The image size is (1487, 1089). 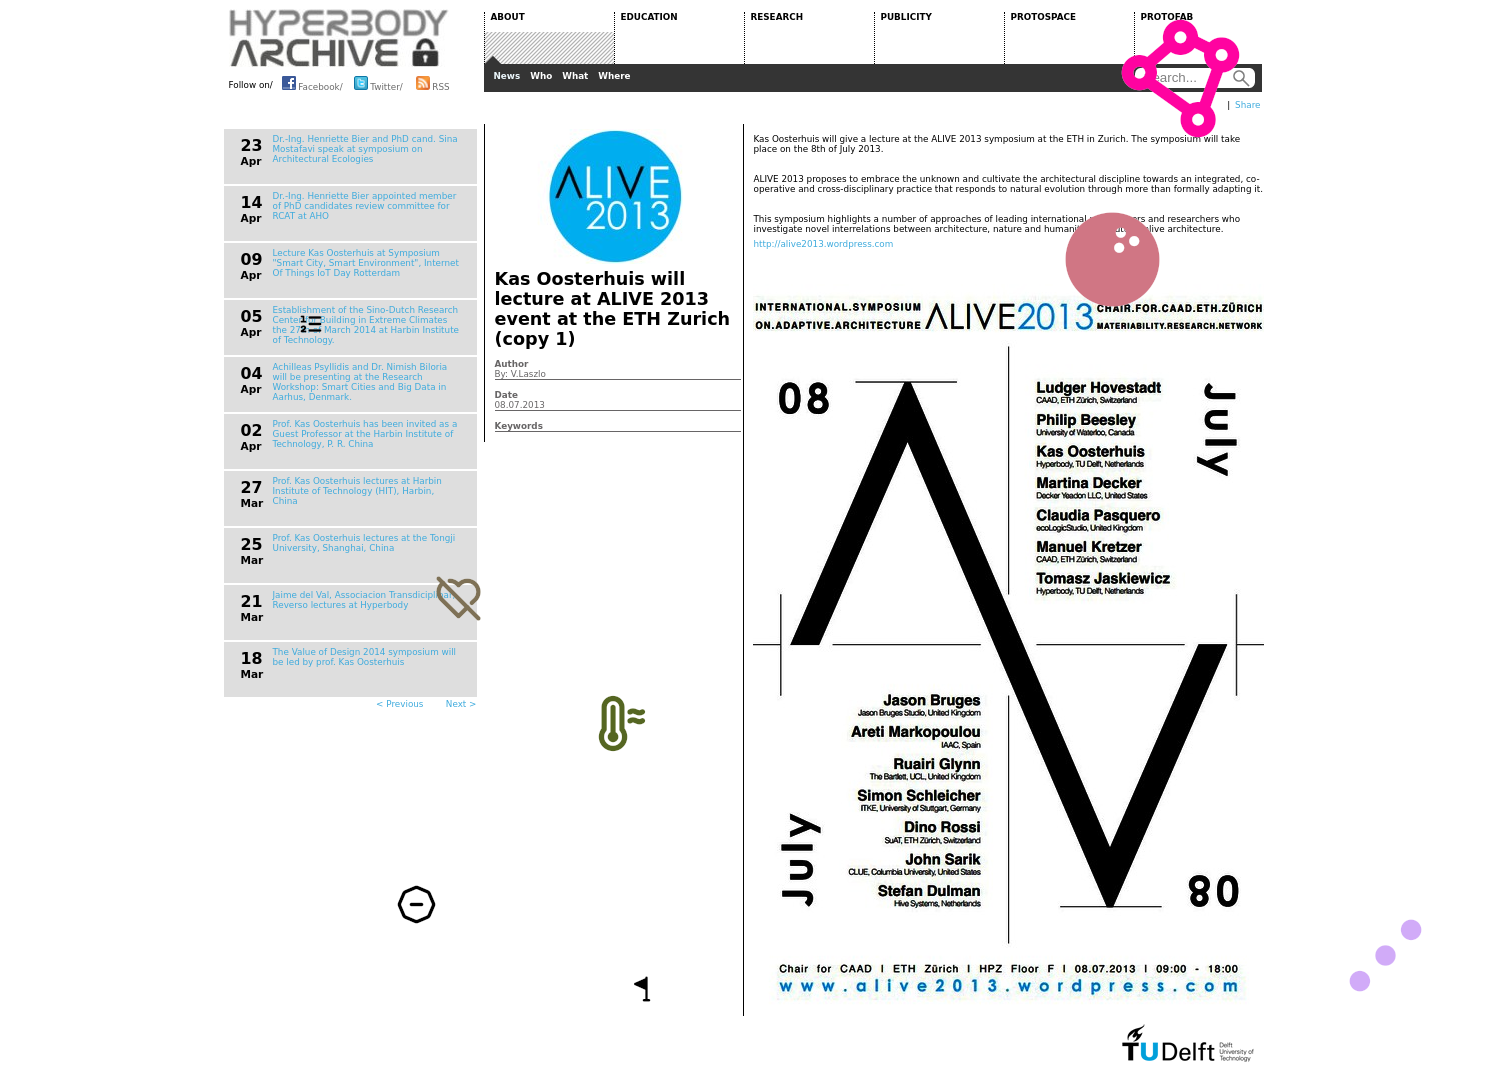 I want to click on remove from favorites, so click(x=458, y=598).